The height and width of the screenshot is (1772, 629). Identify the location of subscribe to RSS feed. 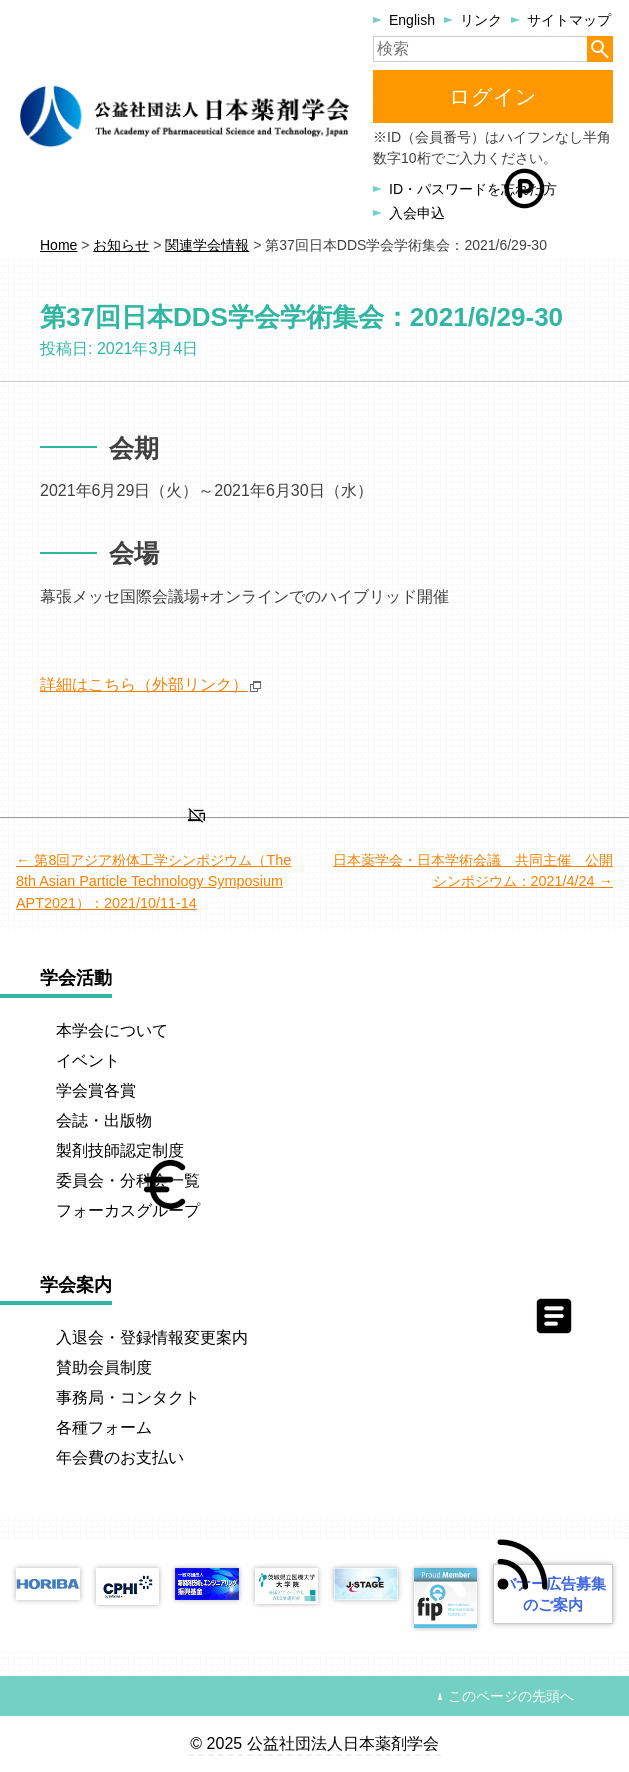
(522, 1564).